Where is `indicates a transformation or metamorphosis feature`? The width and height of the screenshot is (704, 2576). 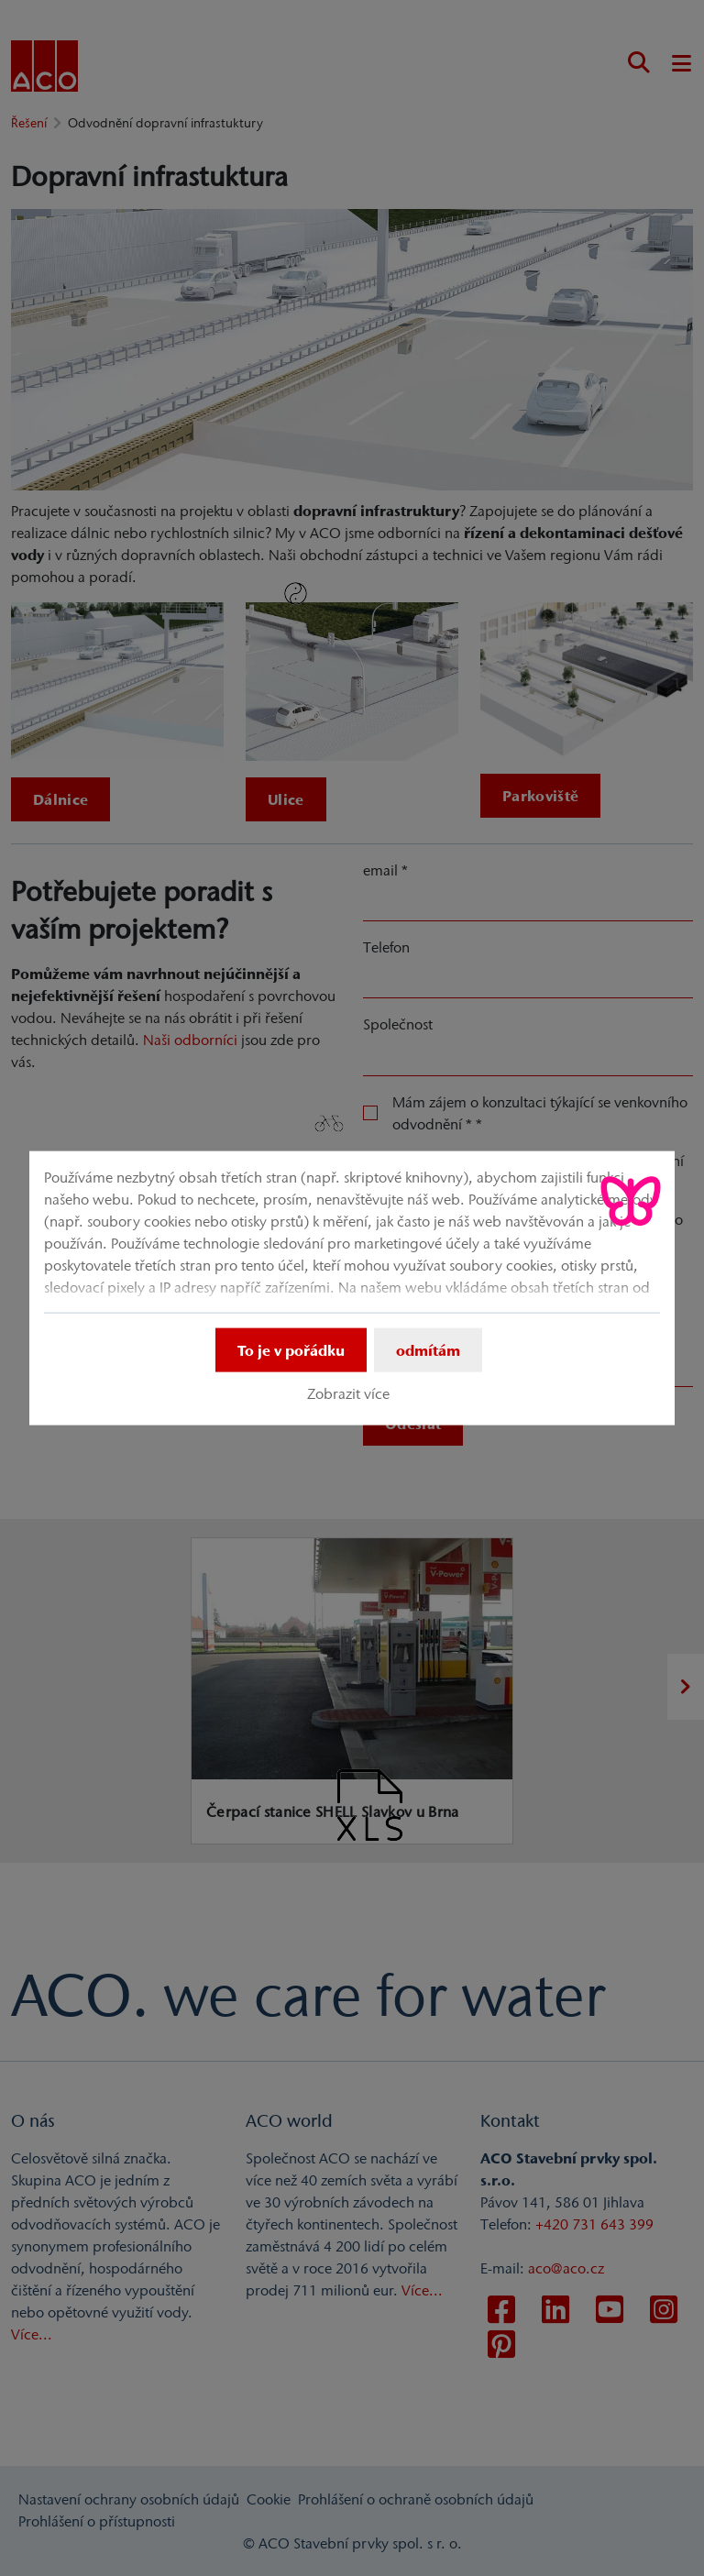
indicates a transformation or metamorphosis feature is located at coordinates (631, 1200).